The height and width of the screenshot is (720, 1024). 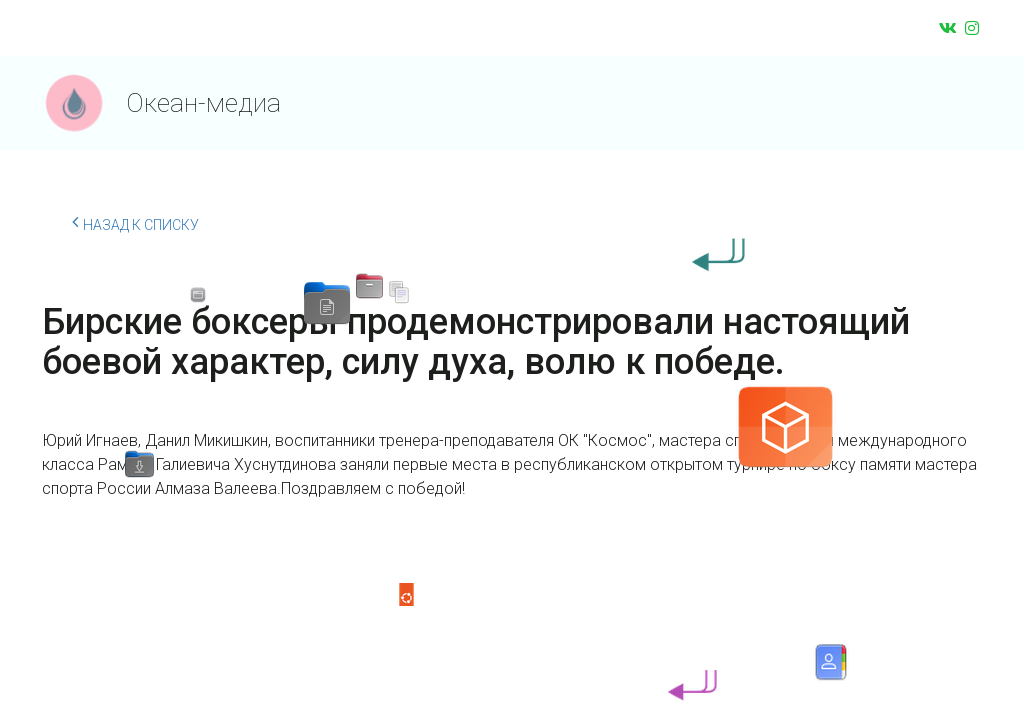 What do you see at coordinates (785, 423) in the screenshot?
I see `open a Blender 3D project file` at bounding box center [785, 423].